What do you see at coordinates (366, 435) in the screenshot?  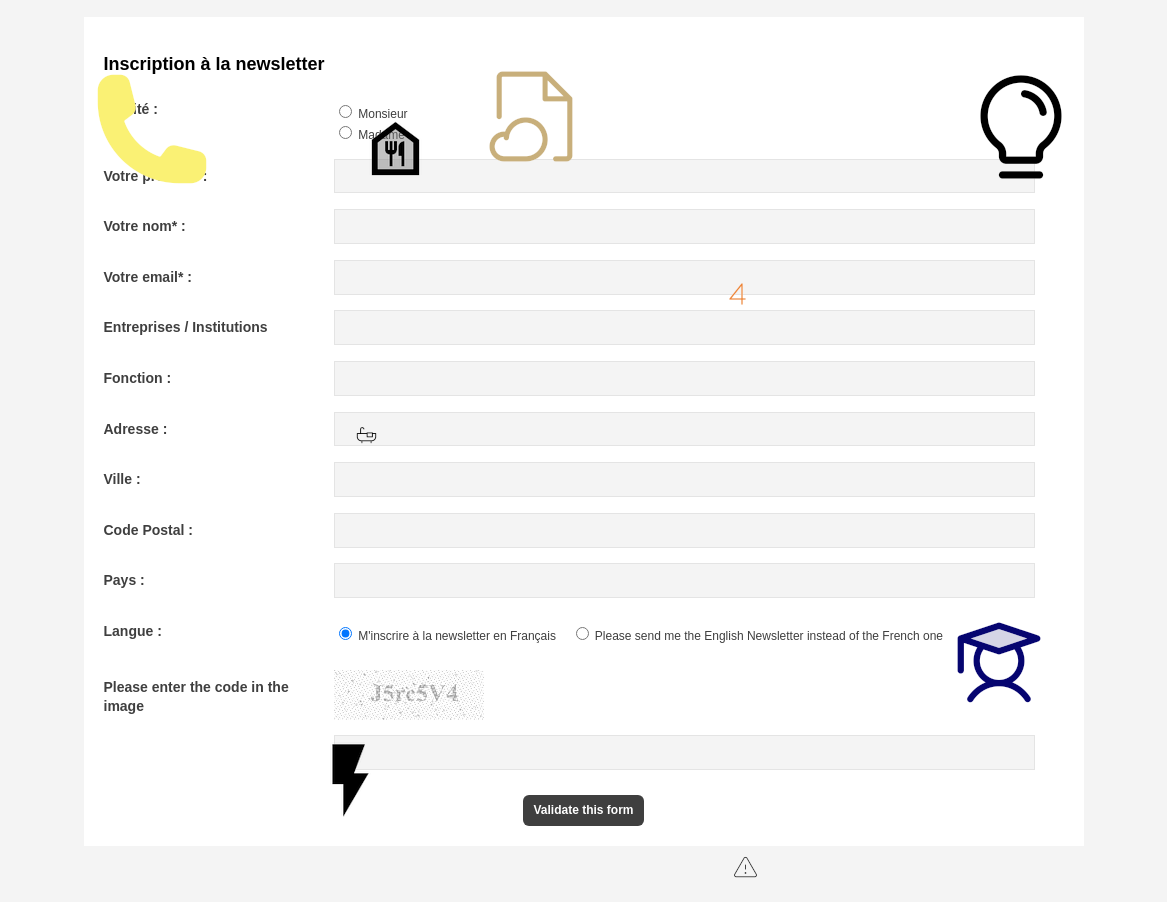 I see `indicates bathroom amenities available` at bounding box center [366, 435].